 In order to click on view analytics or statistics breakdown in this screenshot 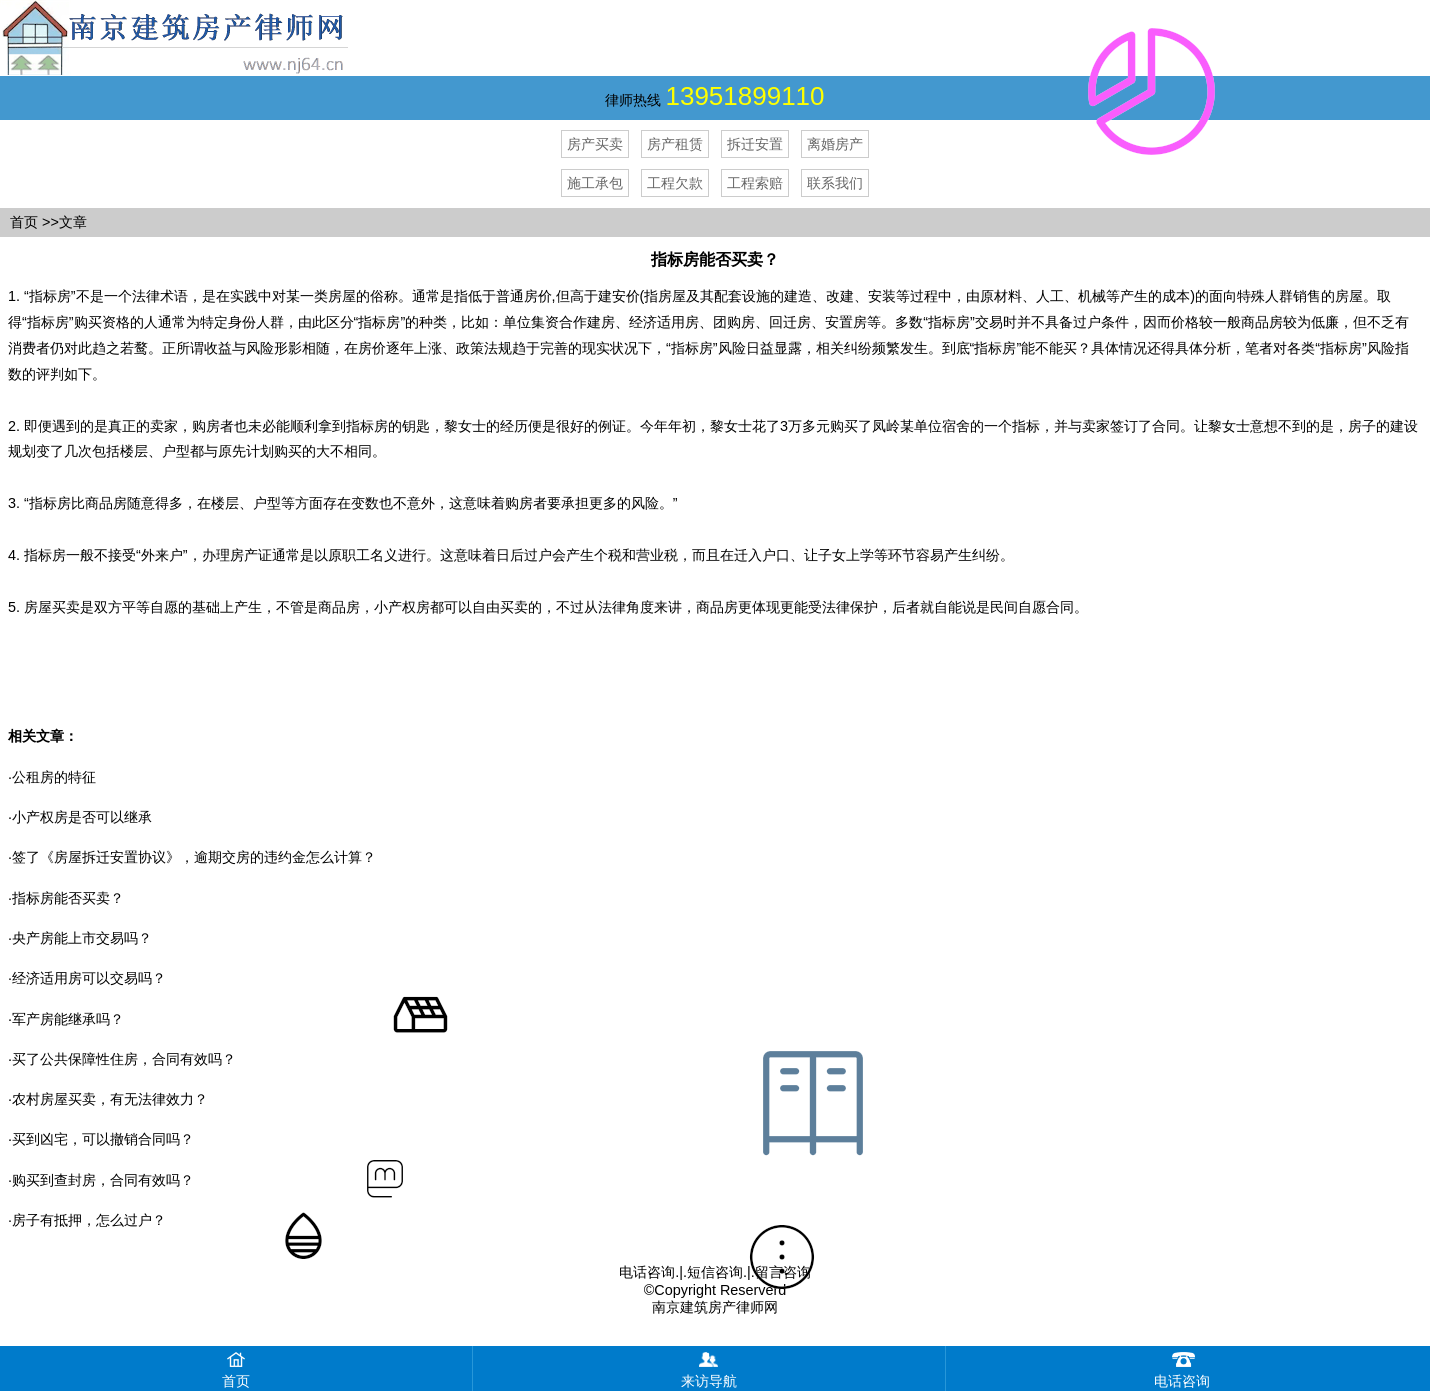, I will do `click(1151, 91)`.